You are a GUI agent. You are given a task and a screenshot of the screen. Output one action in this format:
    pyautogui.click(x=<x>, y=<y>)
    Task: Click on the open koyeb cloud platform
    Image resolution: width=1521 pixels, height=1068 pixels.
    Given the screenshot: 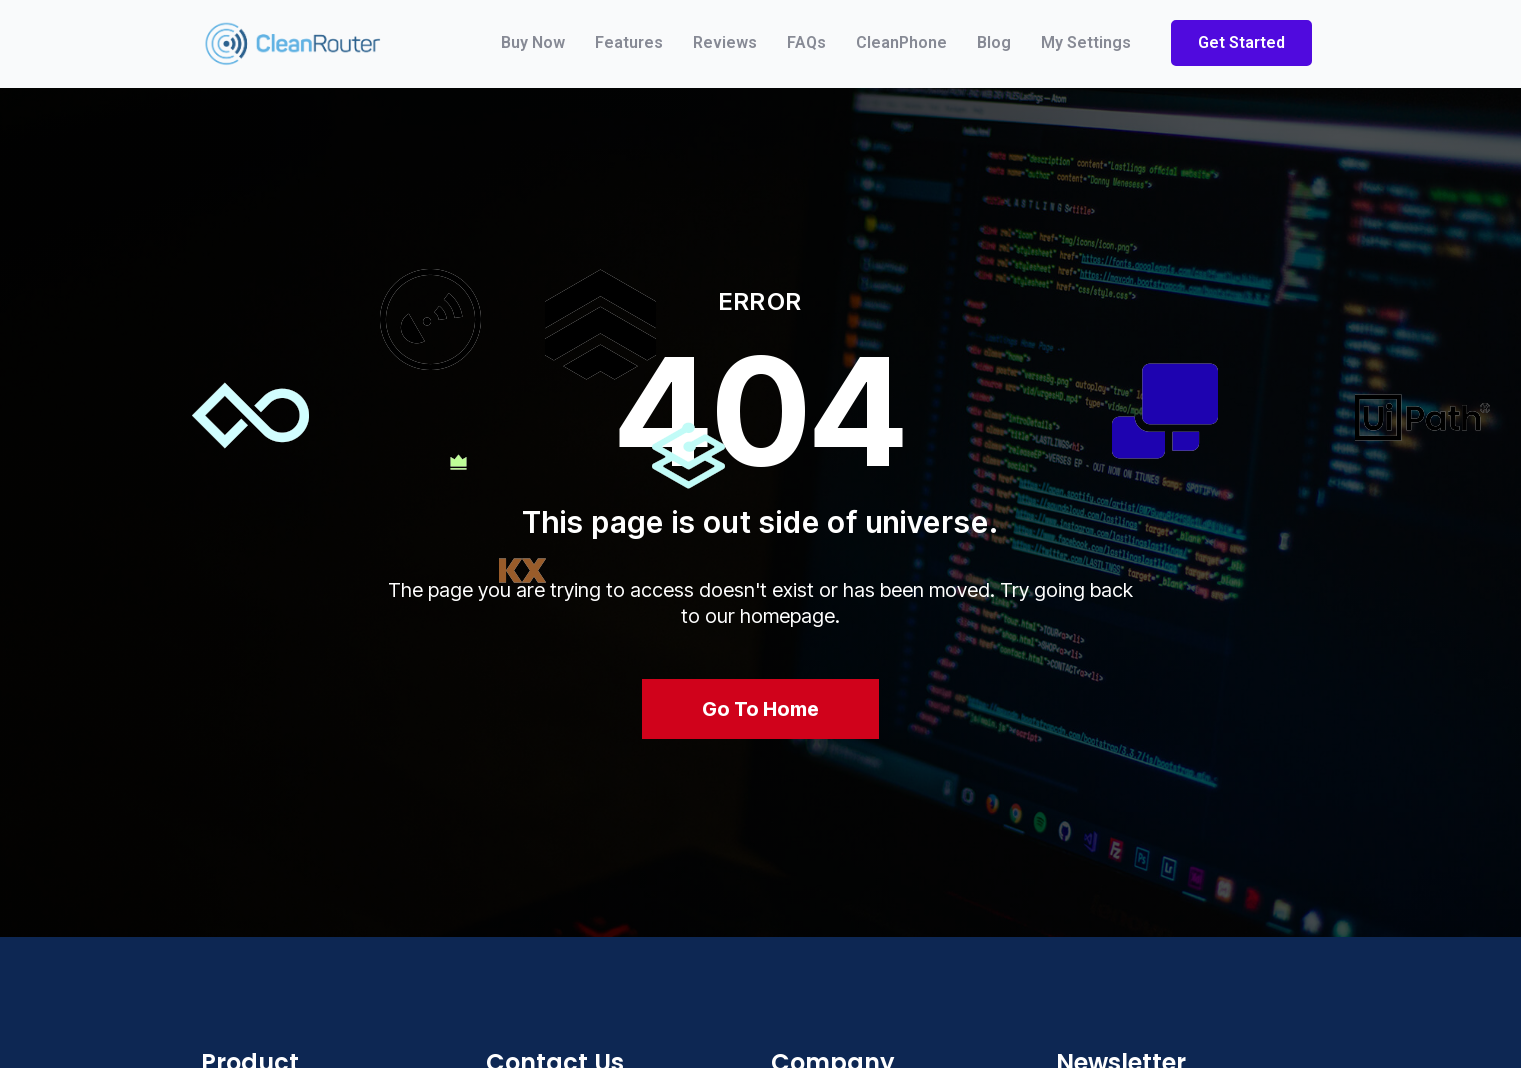 What is the action you would take?
    pyautogui.click(x=600, y=324)
    